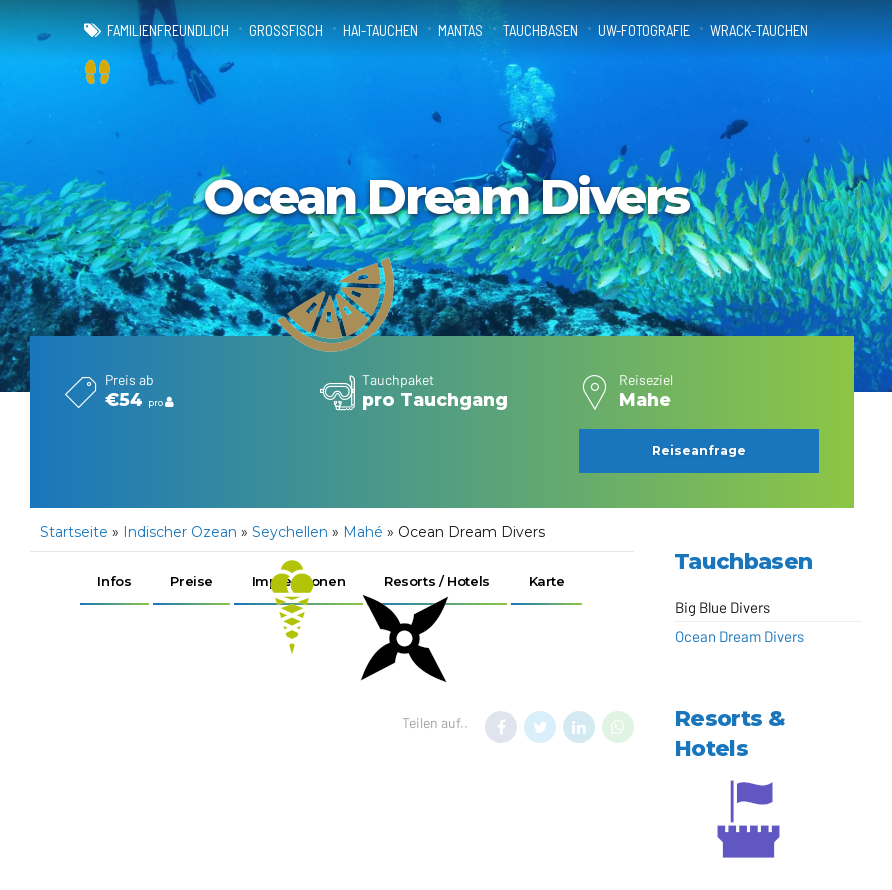 The width and height of the screenshot is (892, 890). Describe the element at coordinates (335, 304) in the screenshot. I see `citrus or fruit-related category` at that location.